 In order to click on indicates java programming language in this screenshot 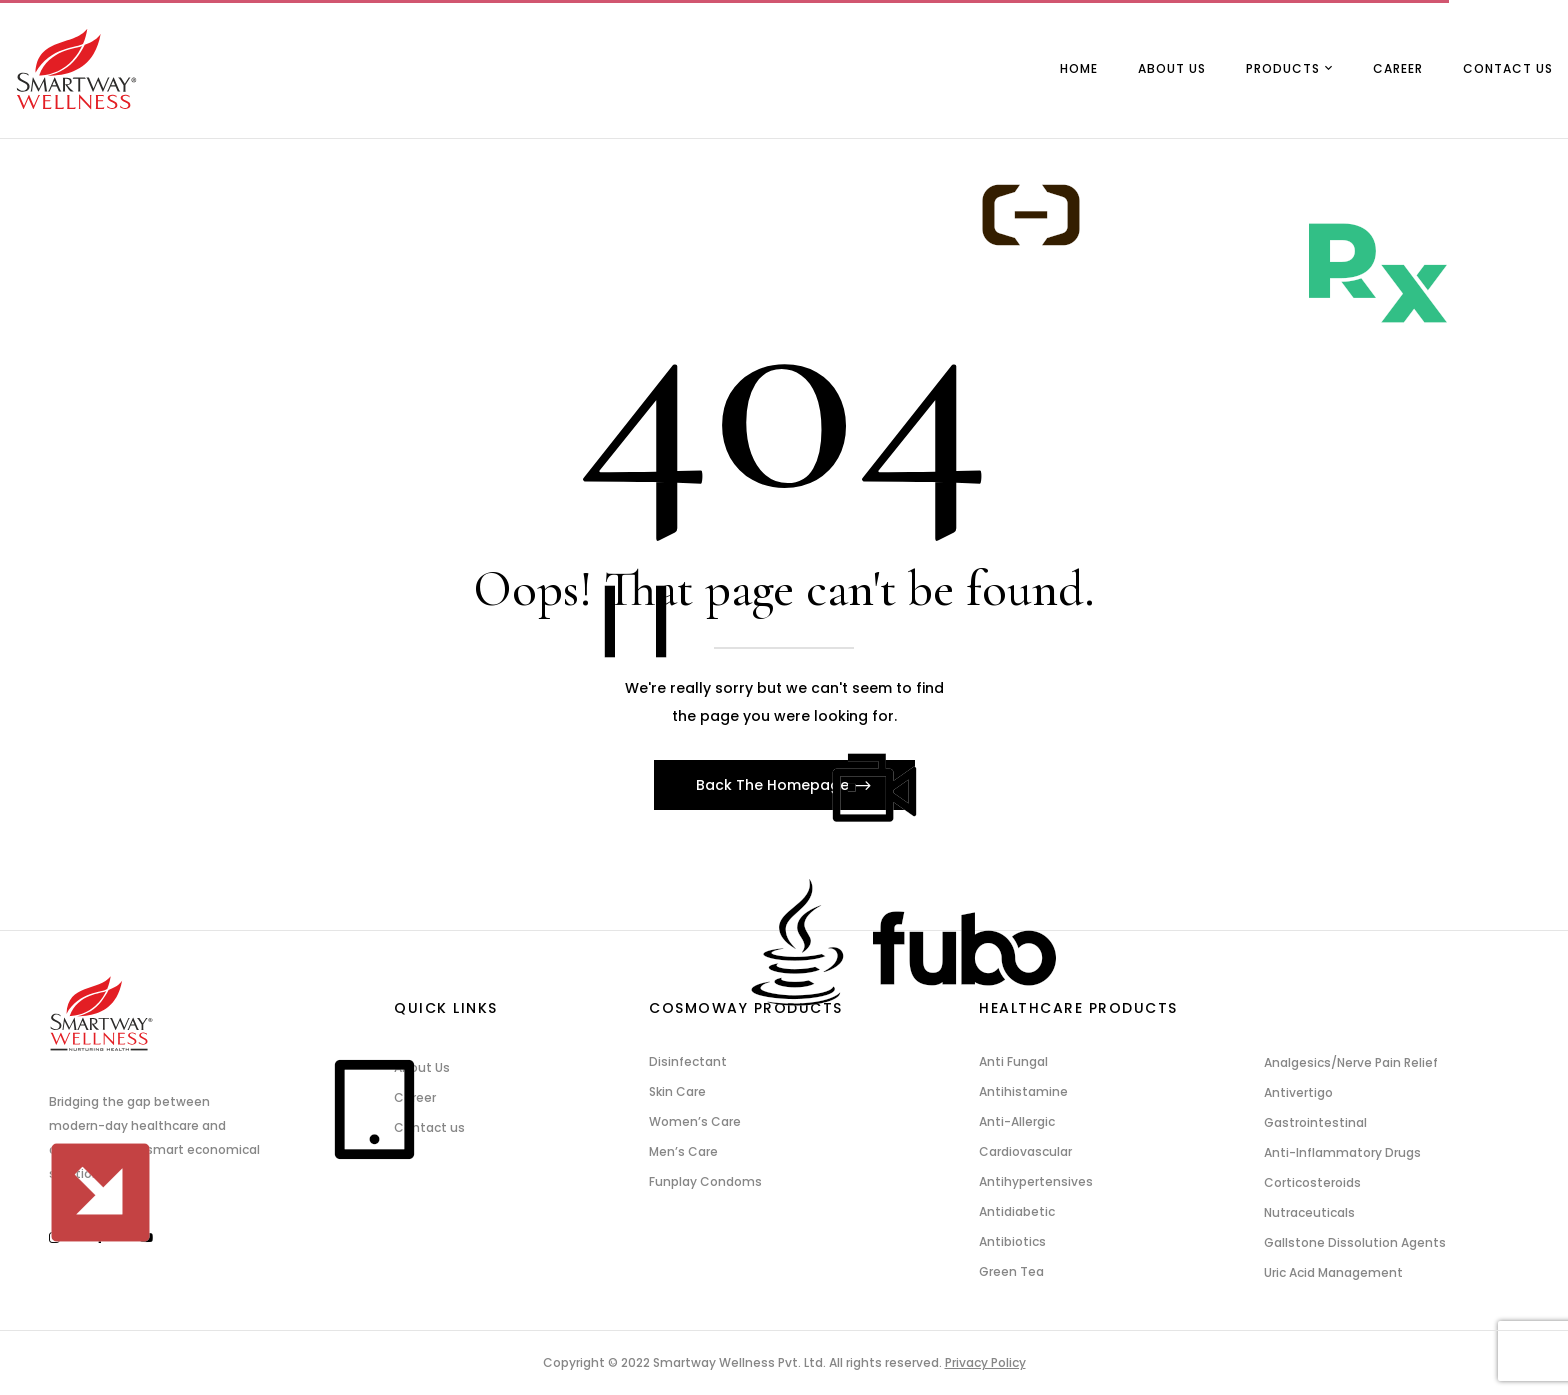, I will do `click(800, 948)`.